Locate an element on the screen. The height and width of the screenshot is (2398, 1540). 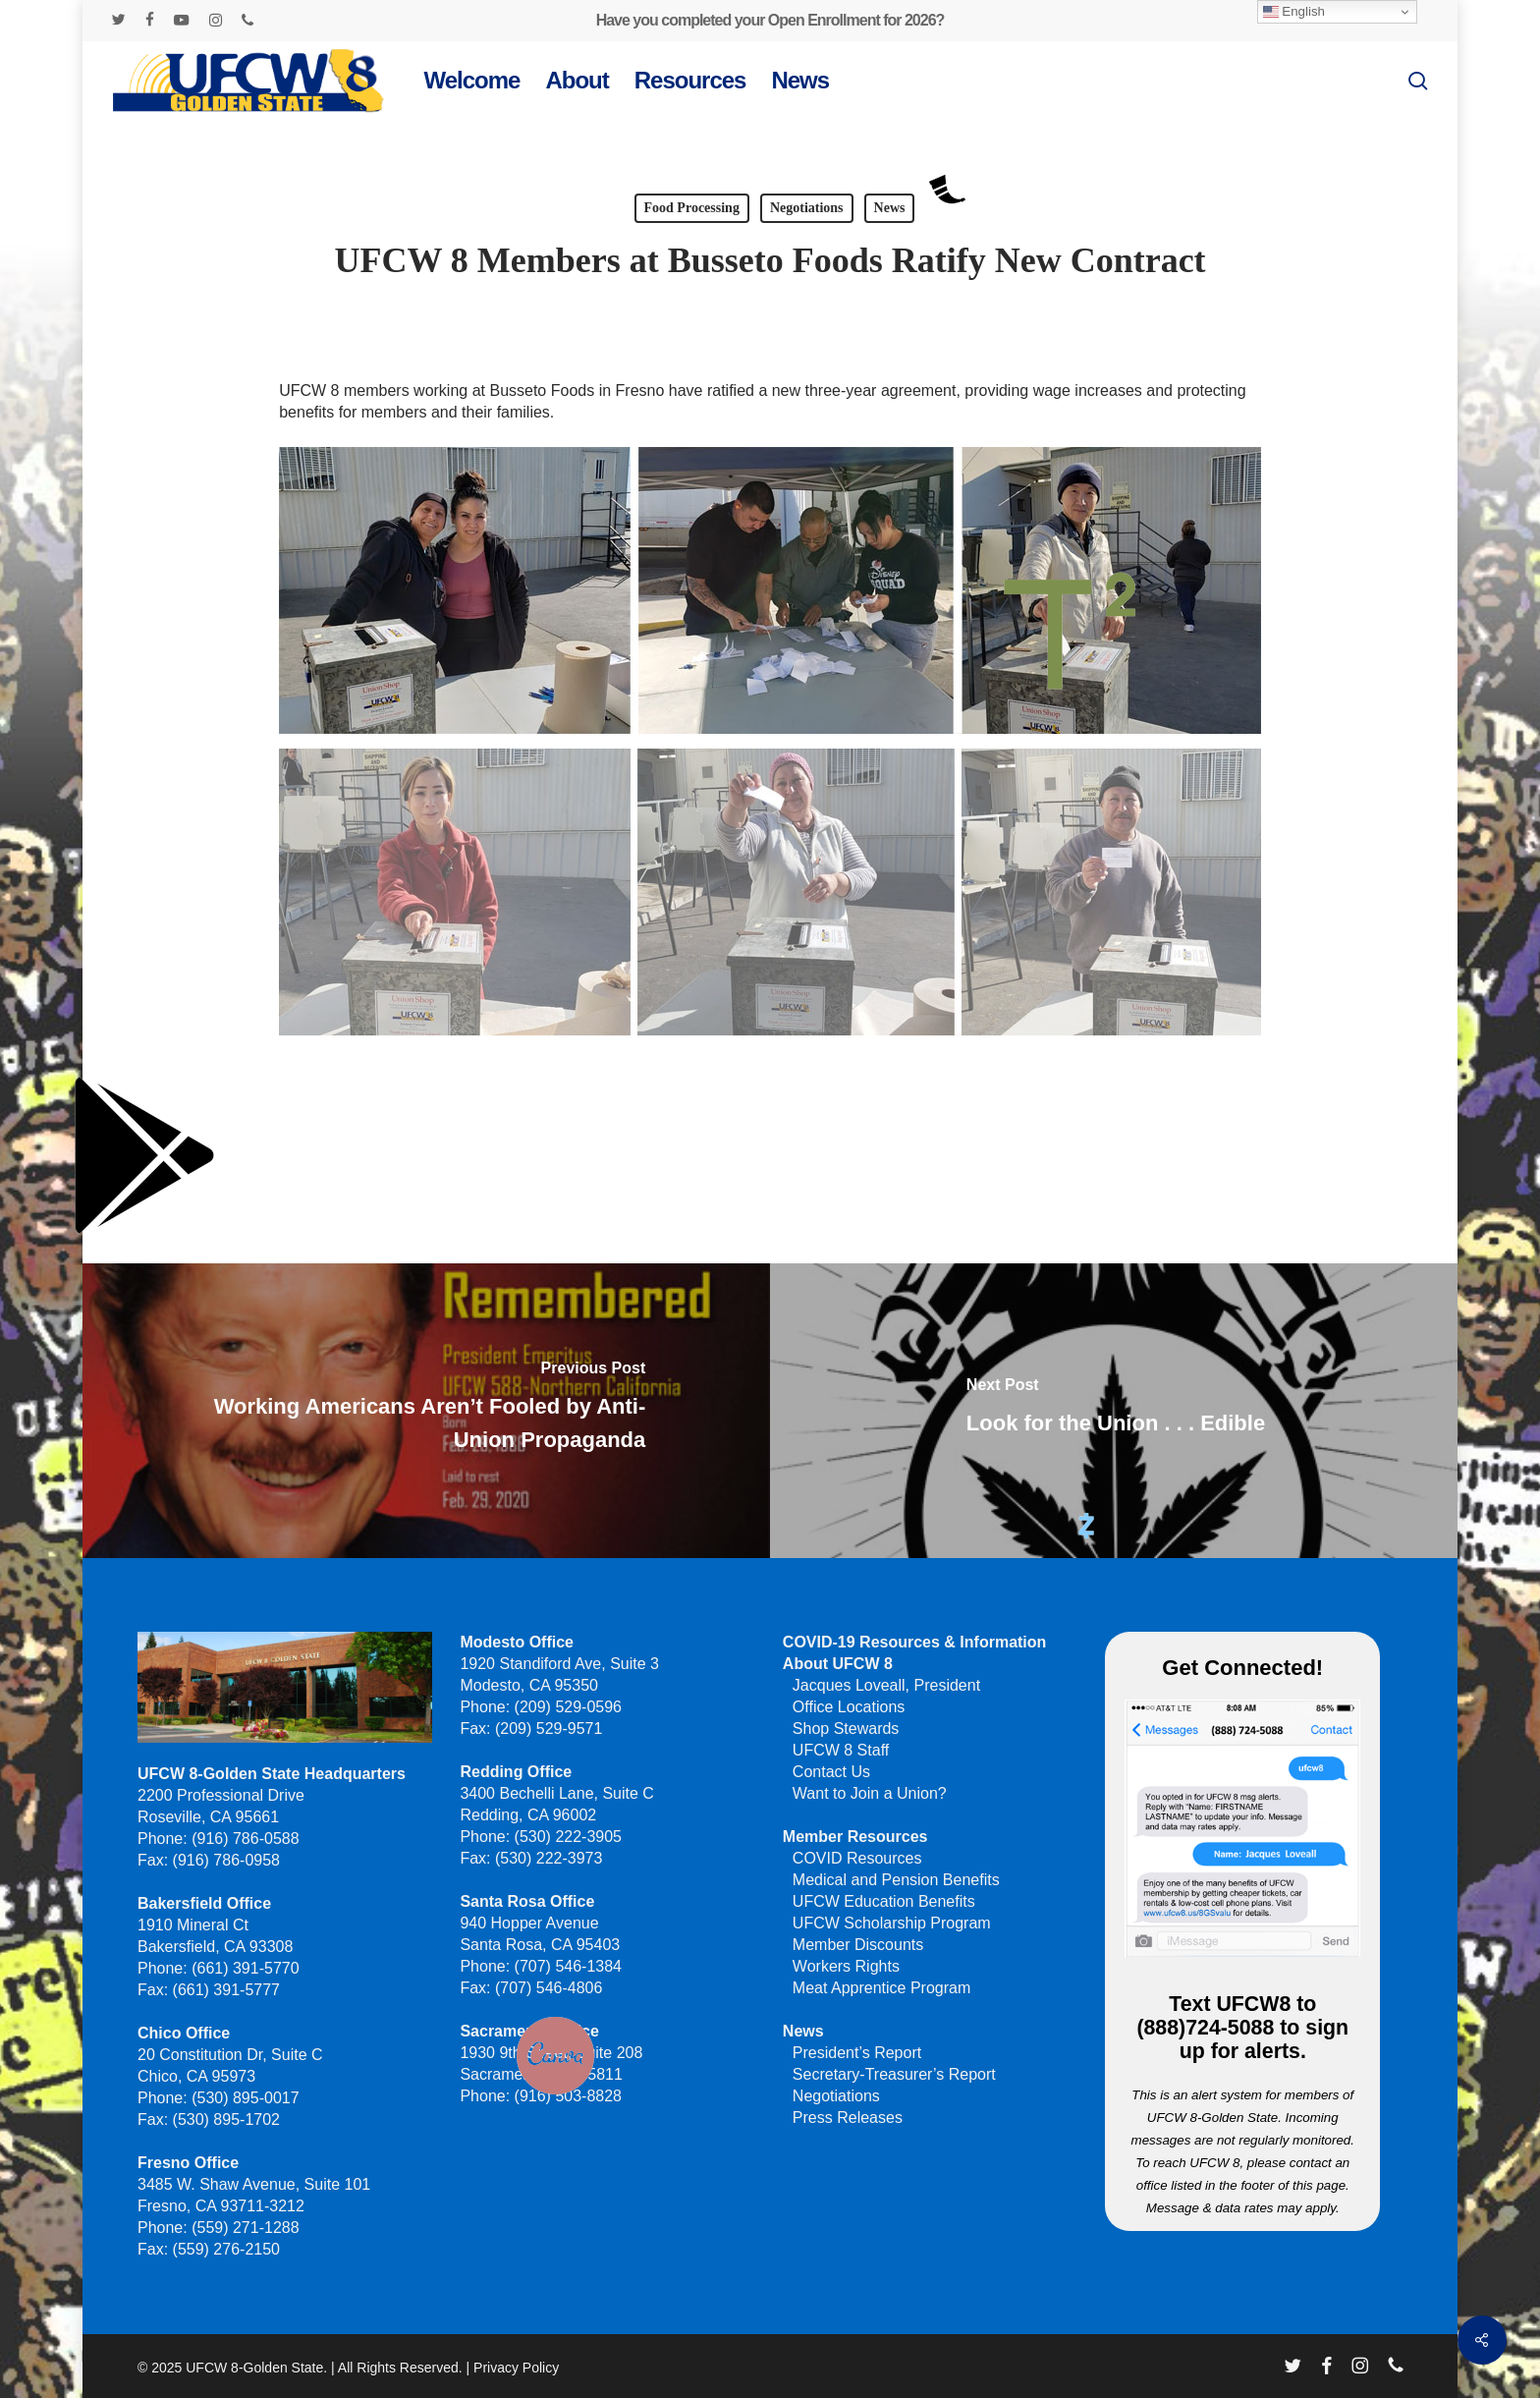
Flask web framework logo is located at coordinates (947, 189).